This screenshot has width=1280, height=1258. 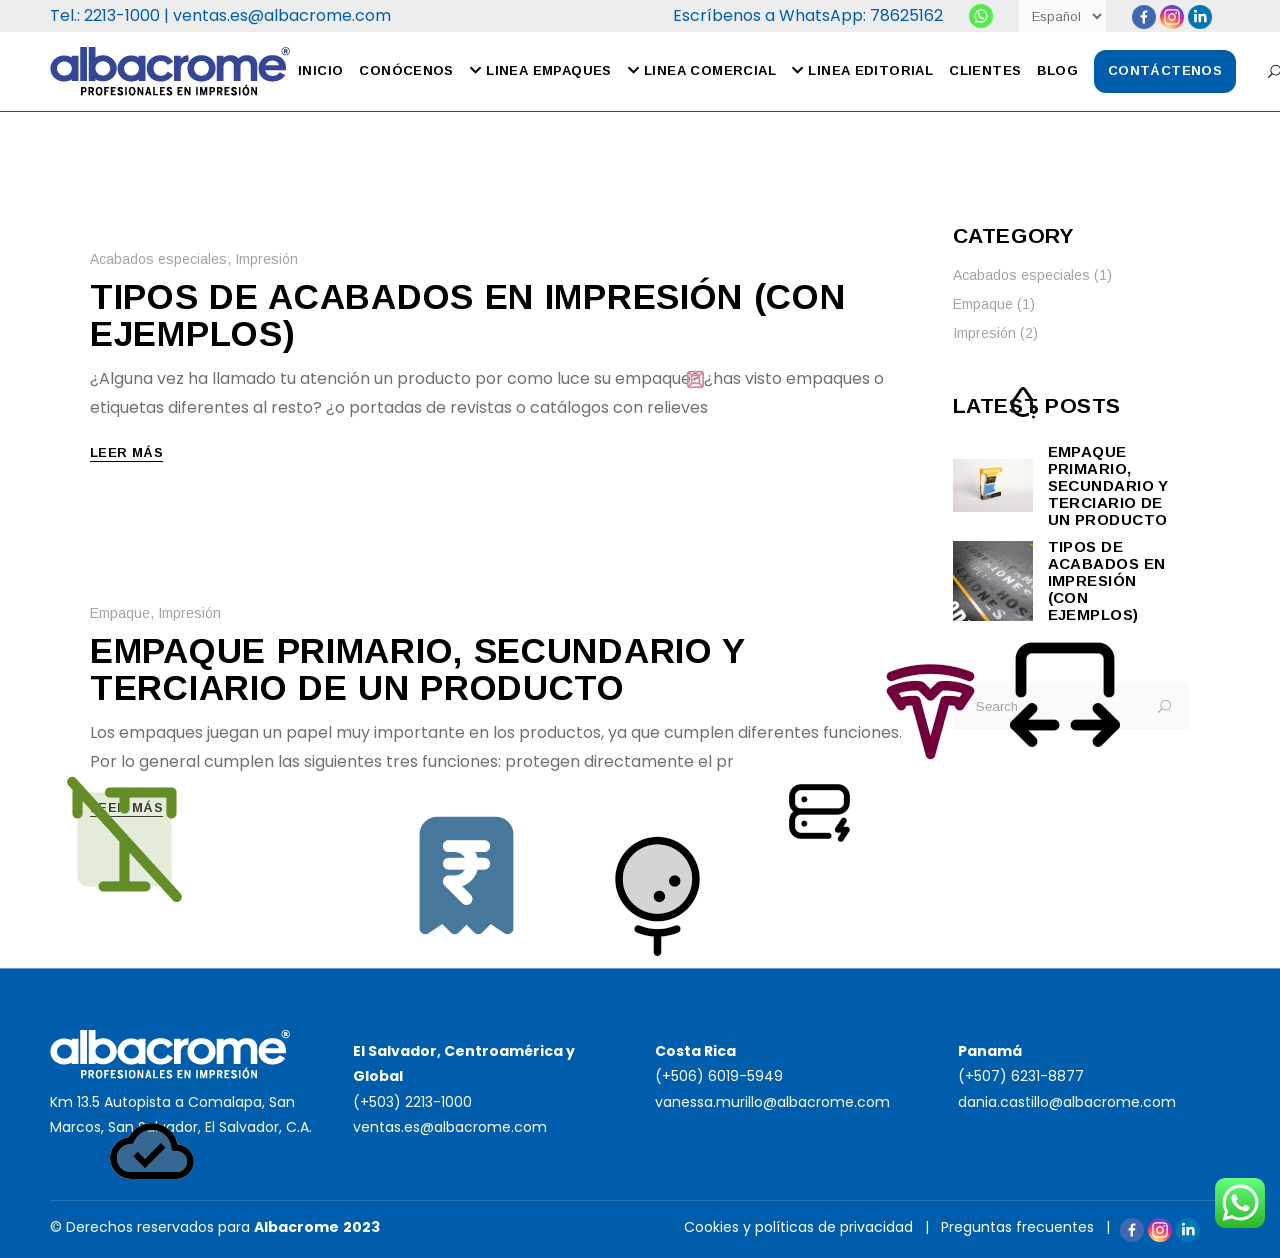 What do you see at coordinates (466, 875) in the screenshot?
I see `view payment receipt in rupees` at bounding box center [466, 875].